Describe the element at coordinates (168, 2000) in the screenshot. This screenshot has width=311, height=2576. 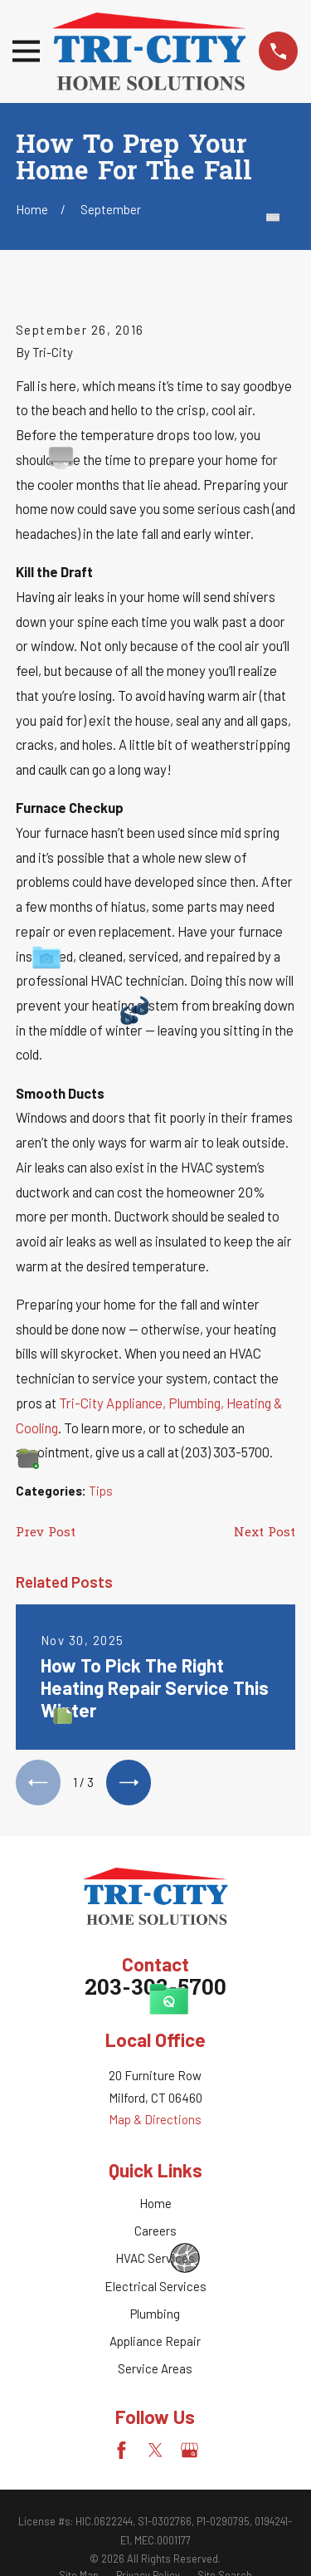
I see `open android 10 system folder` at that location.